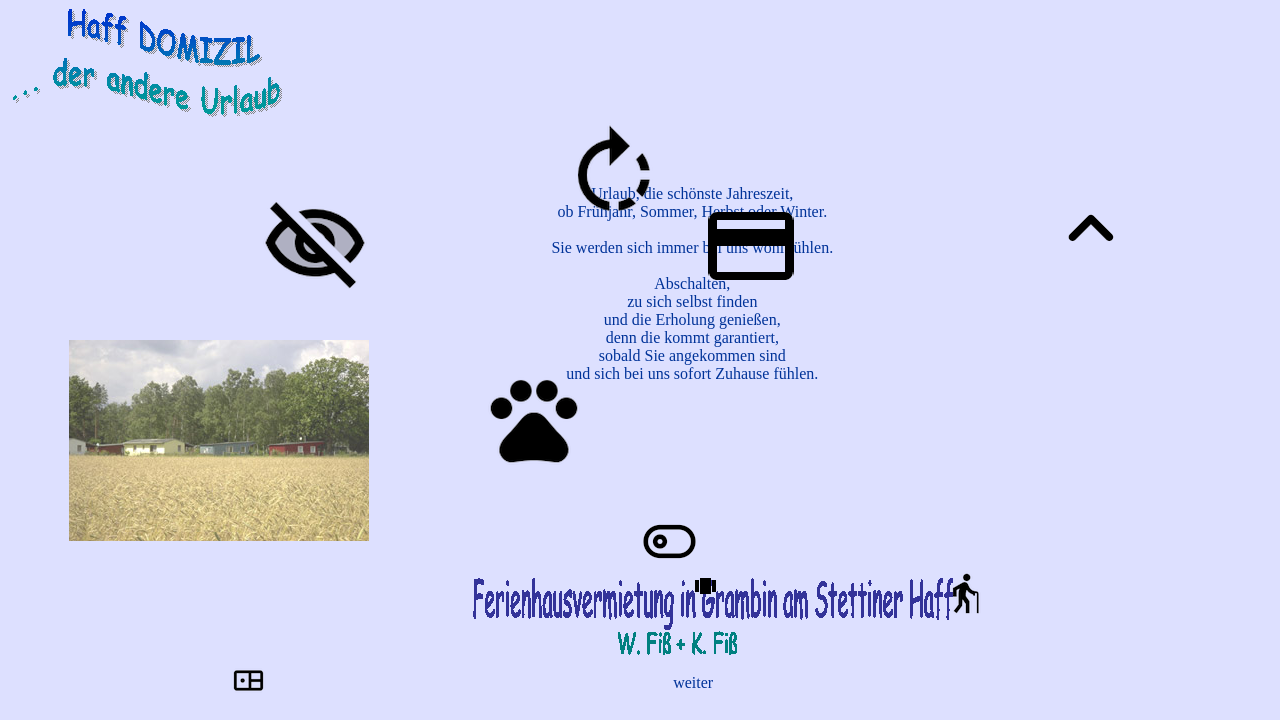 The width and height of the screenshot is (1280, 720). What do you see at coordinates (751, 246) in the screenshot?
I see `access payment methods` at bounding box center [751, 246].